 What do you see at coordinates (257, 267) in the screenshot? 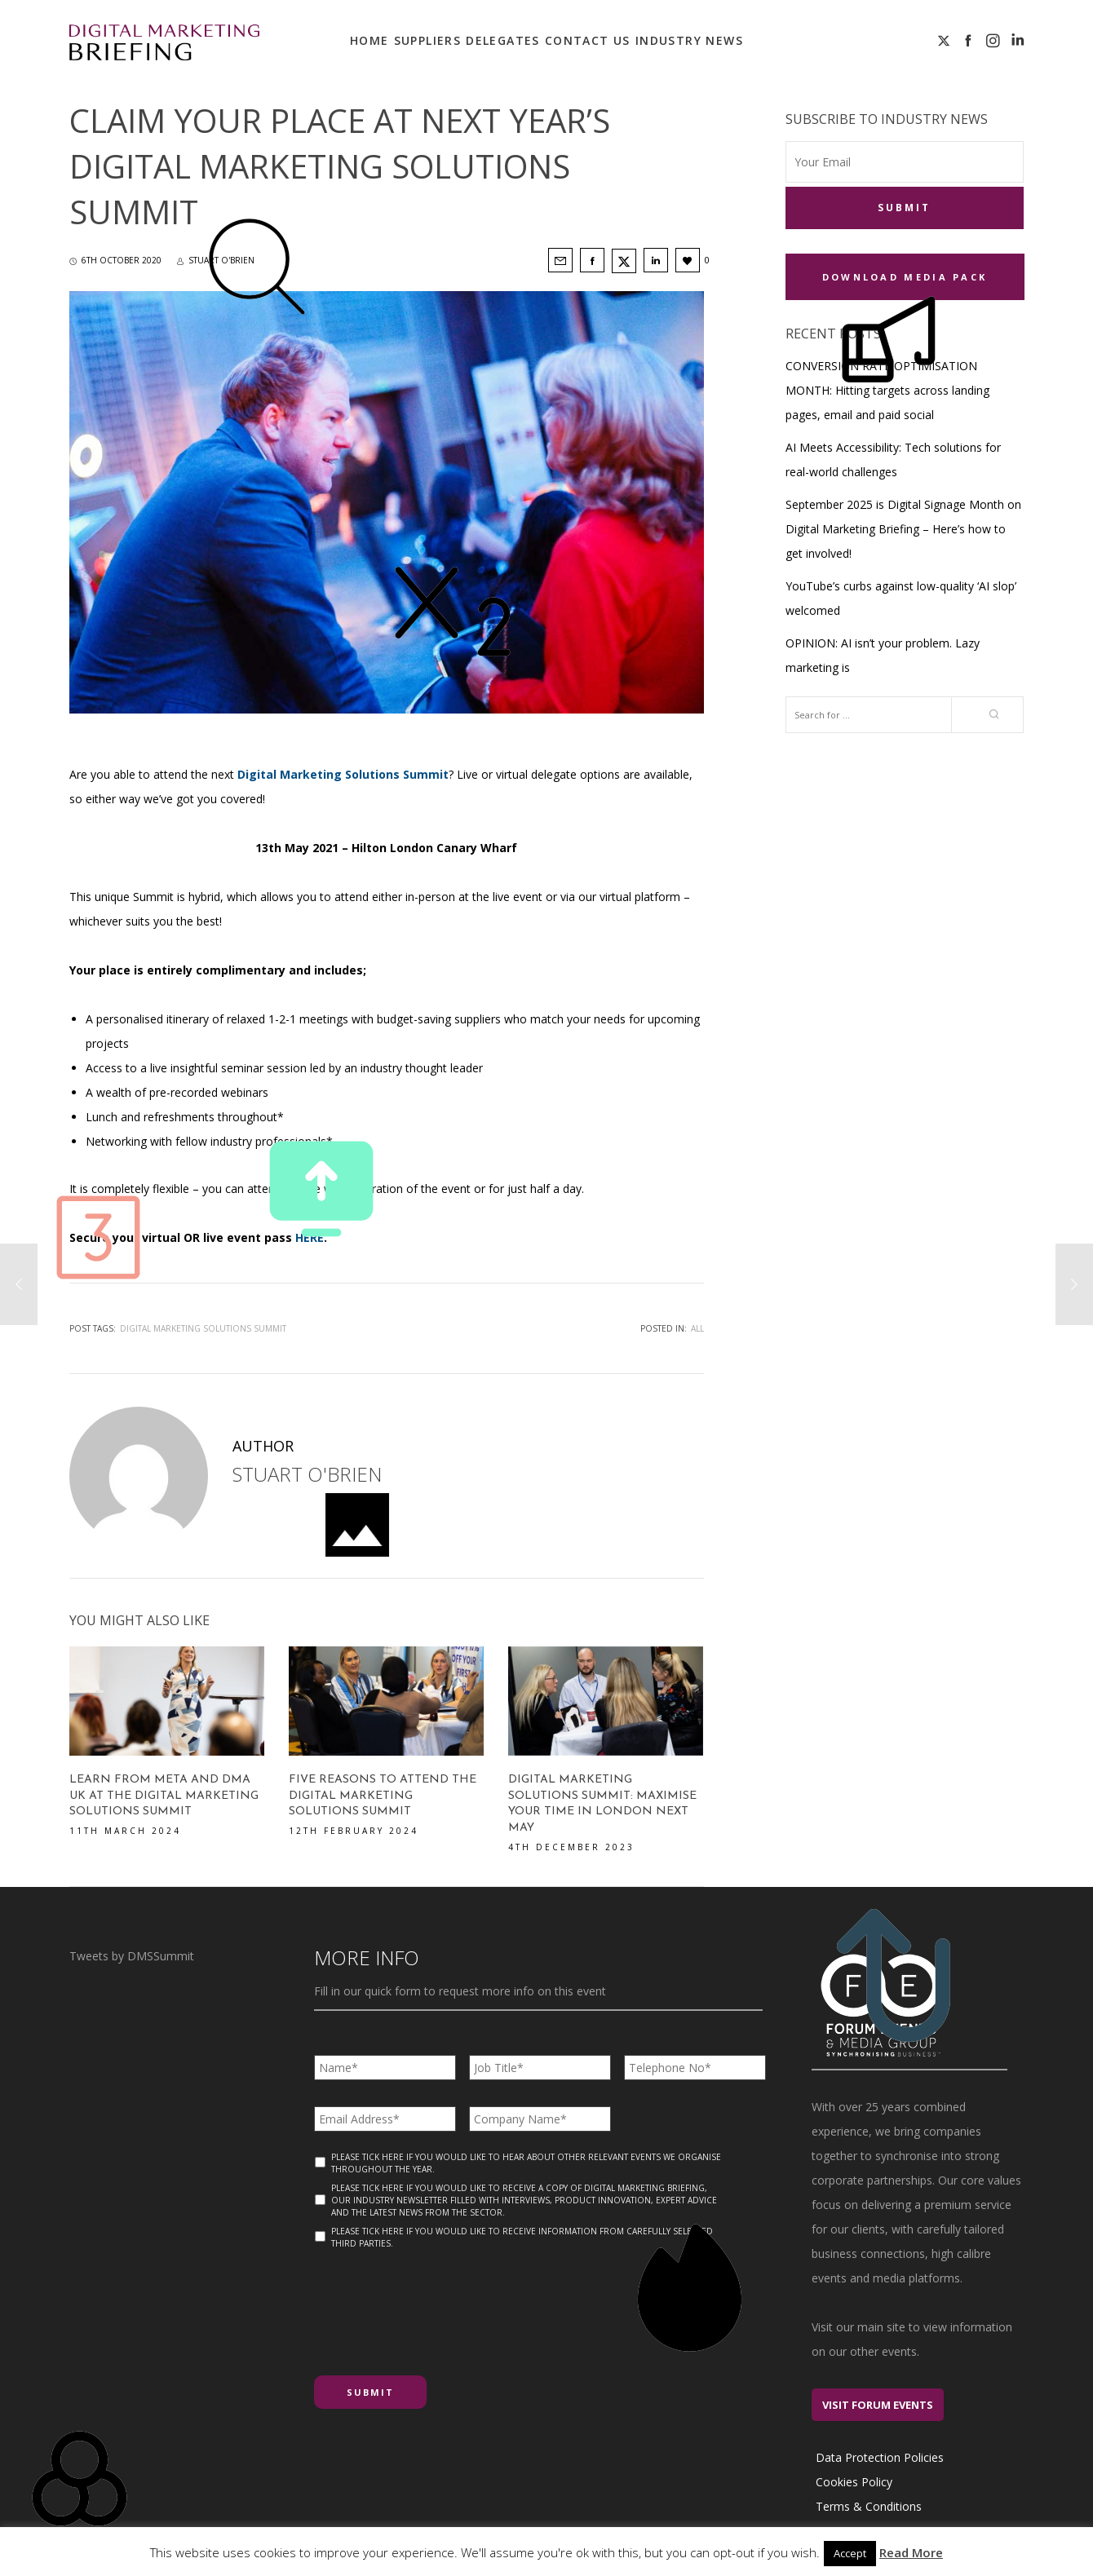
I see `search for content or items` at bounding box center [257, 267].